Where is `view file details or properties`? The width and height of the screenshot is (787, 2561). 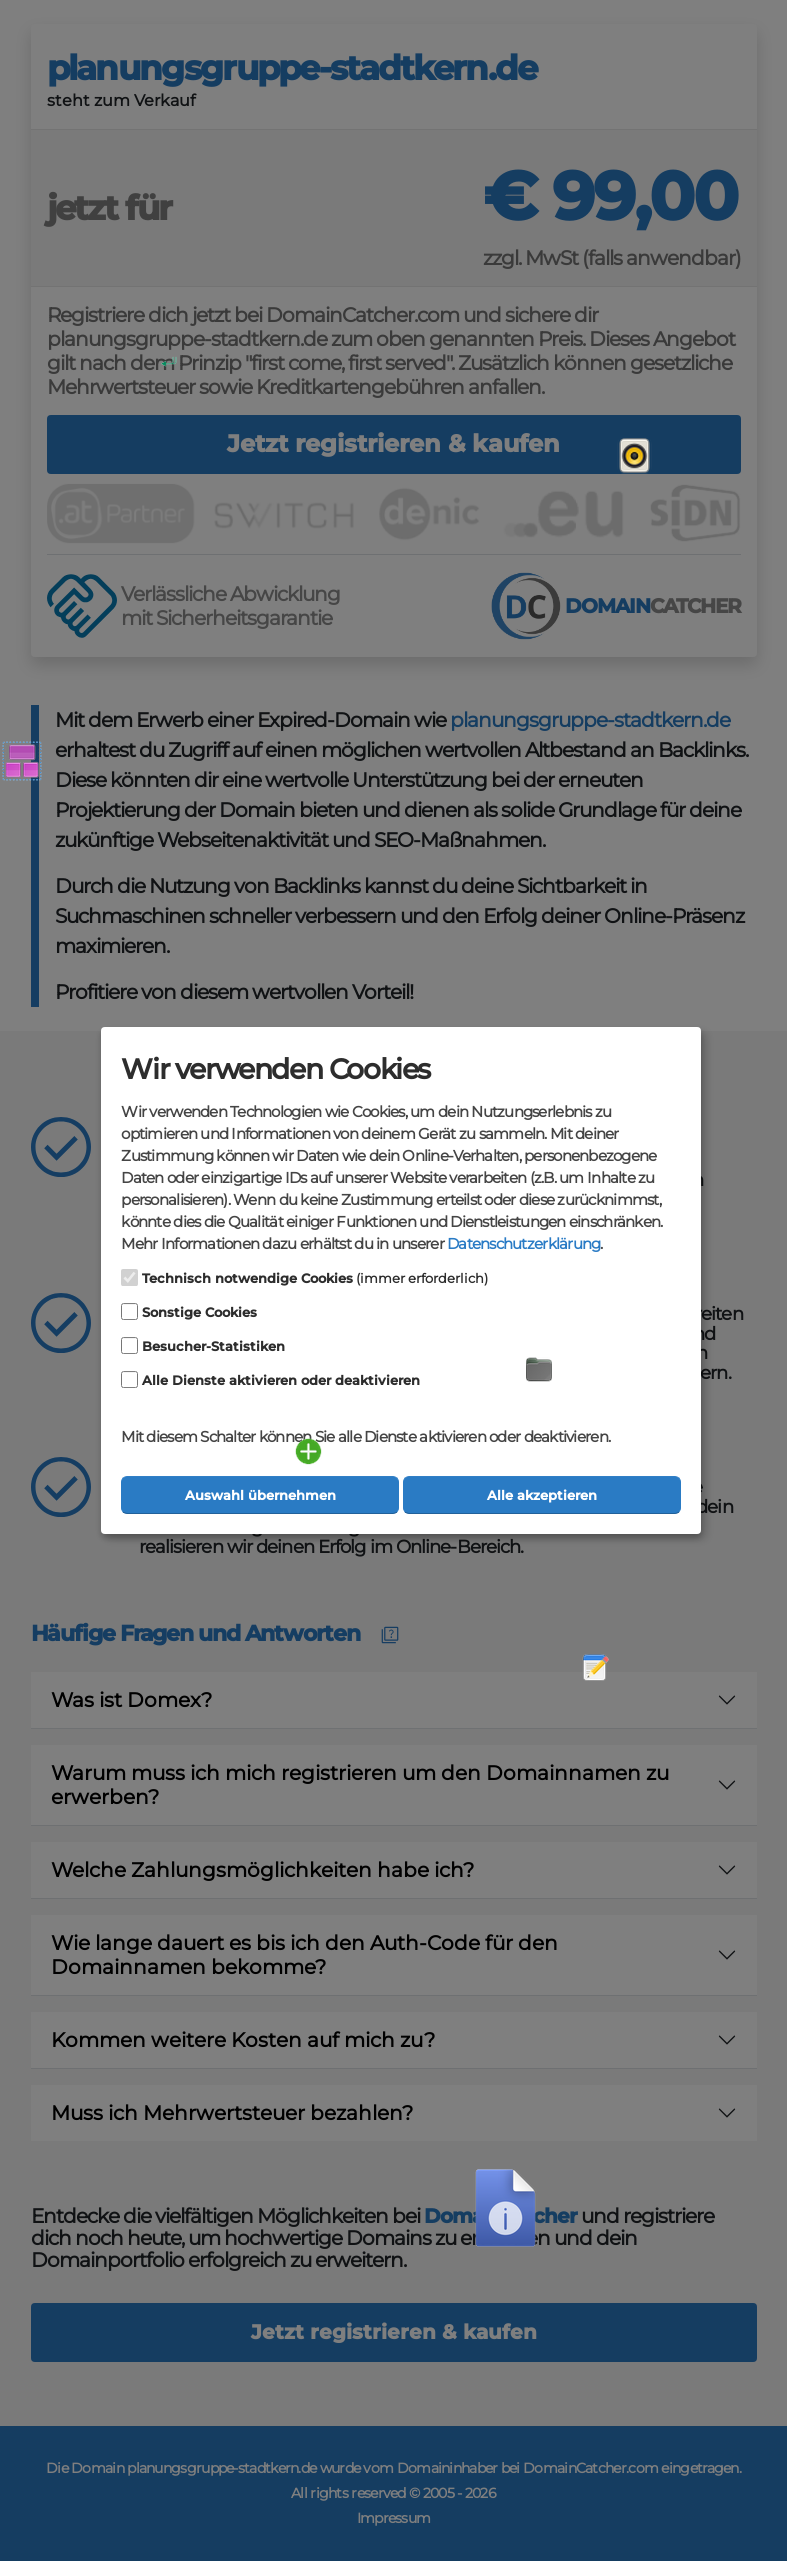
view file details or properties is located at coordinates (505, 2209).